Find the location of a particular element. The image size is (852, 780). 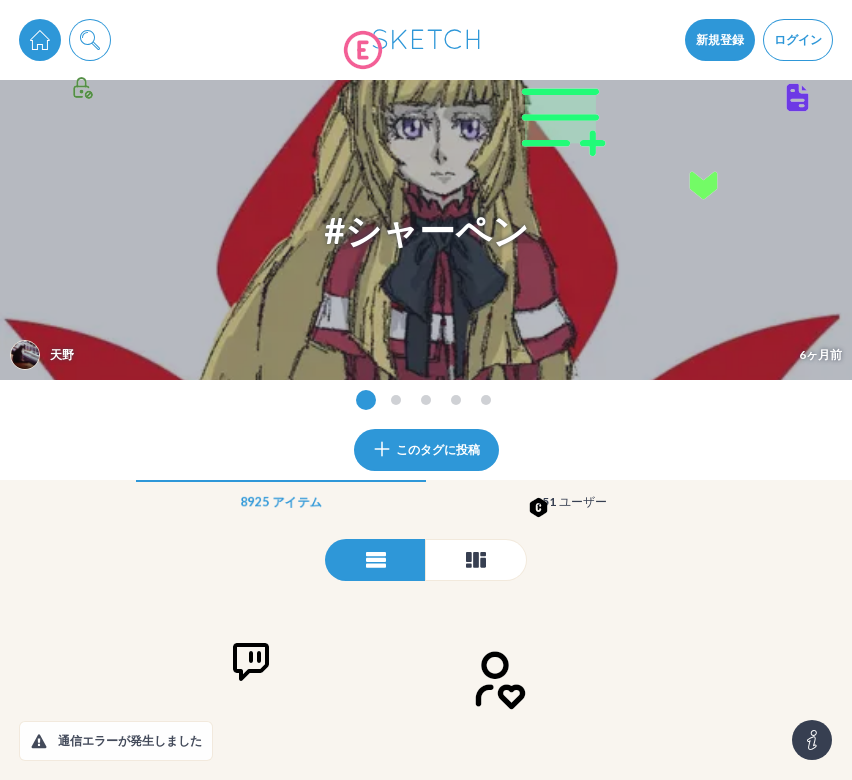

expand content or show more options is located at coordinates (703, 185).